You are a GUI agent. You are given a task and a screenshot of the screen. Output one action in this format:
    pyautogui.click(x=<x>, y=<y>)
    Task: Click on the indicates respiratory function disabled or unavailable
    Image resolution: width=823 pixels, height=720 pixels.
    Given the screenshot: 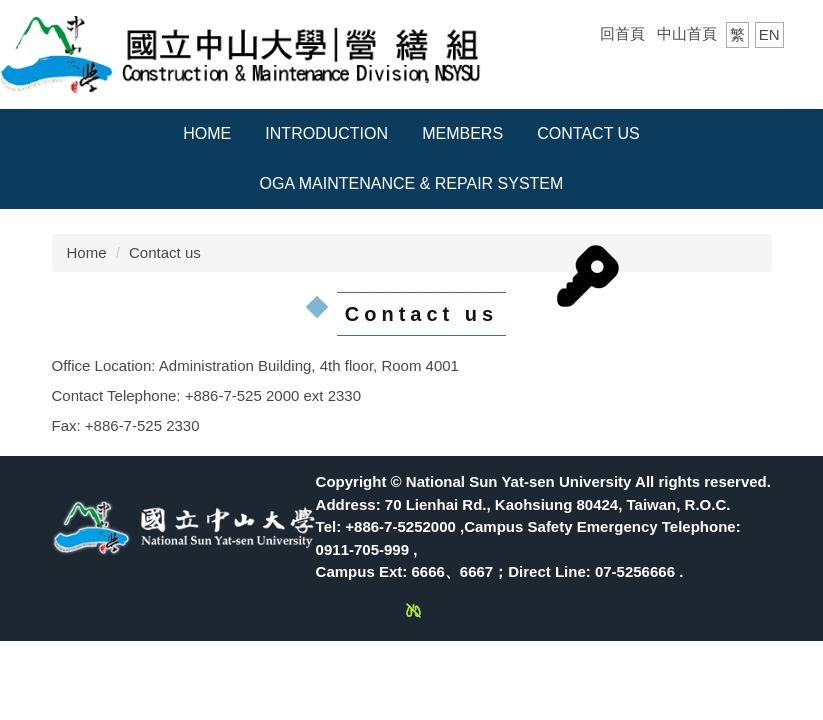 What is the action you would take?
    pyautogui.click(x=413, y=610)
    